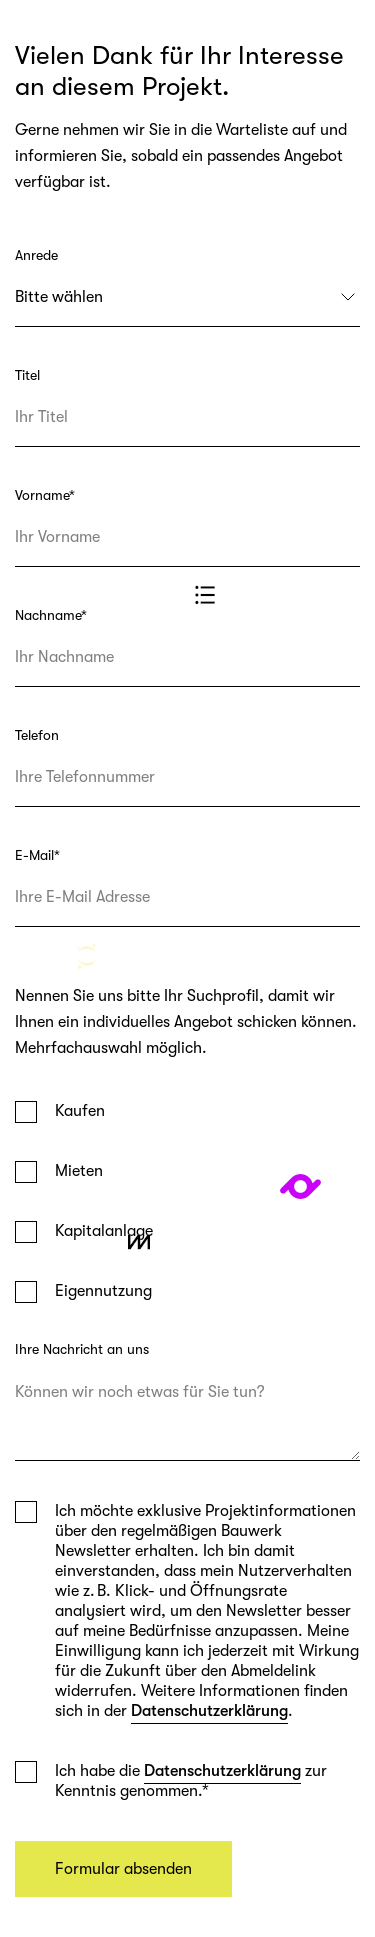  I want to click on open ChartMogul analytics dashboard, so click(139, 1242).